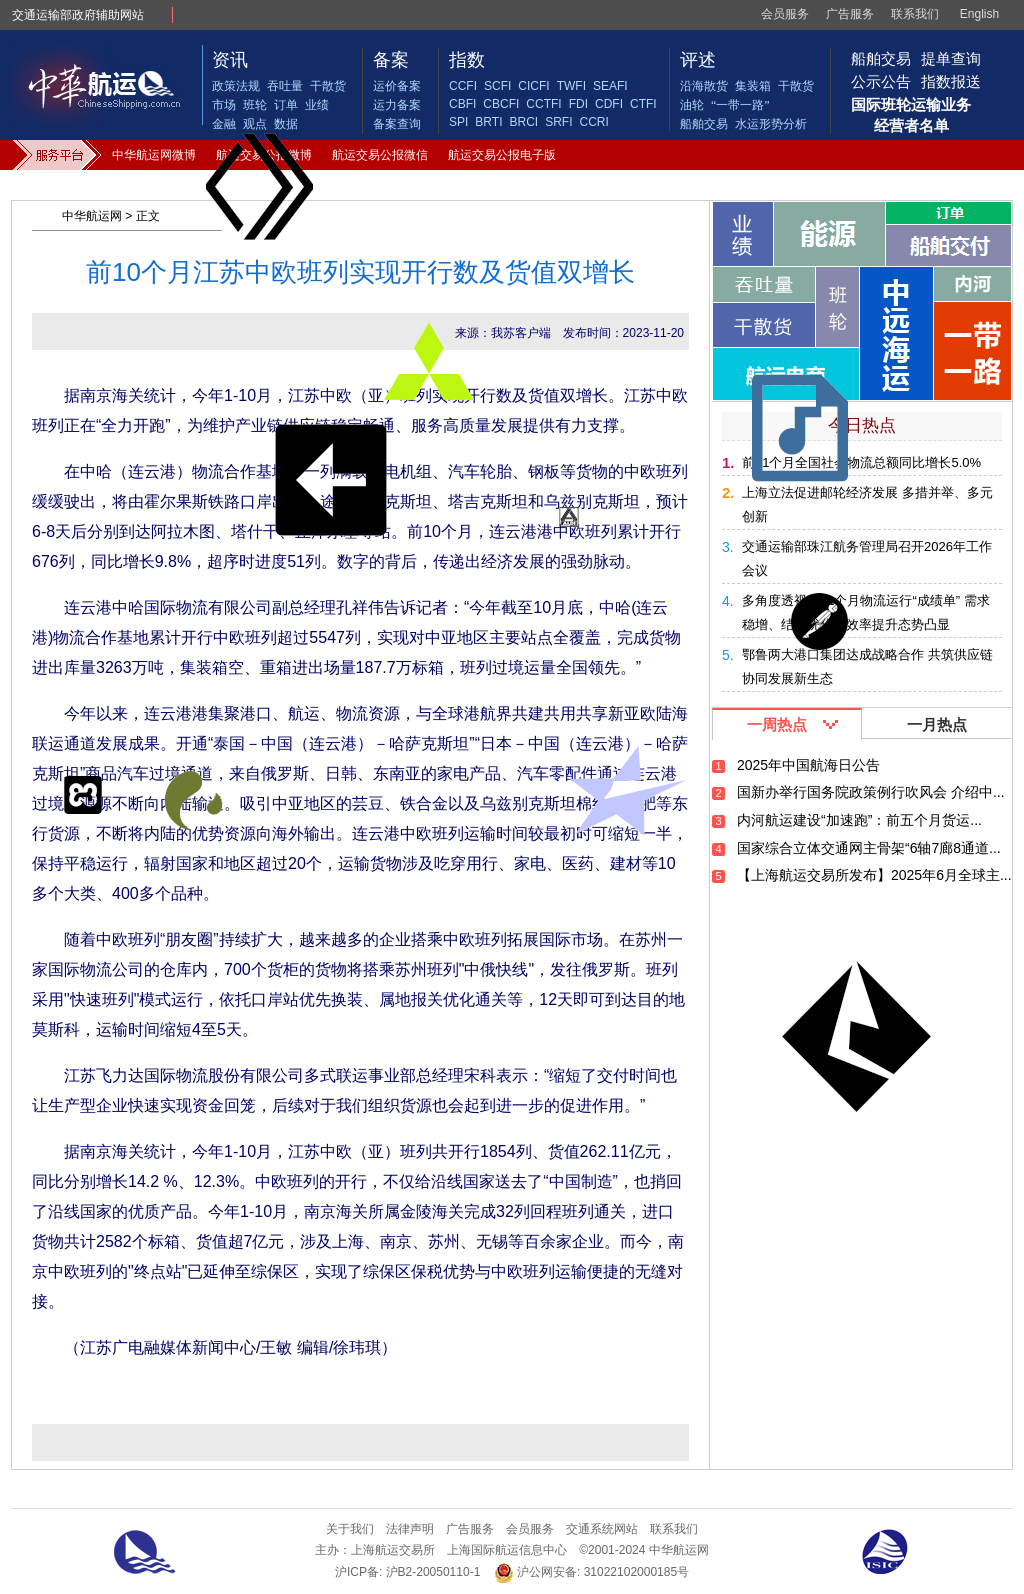 The image size is (1024, 1594). I want to click on open informatica application, so click(856, 1036).